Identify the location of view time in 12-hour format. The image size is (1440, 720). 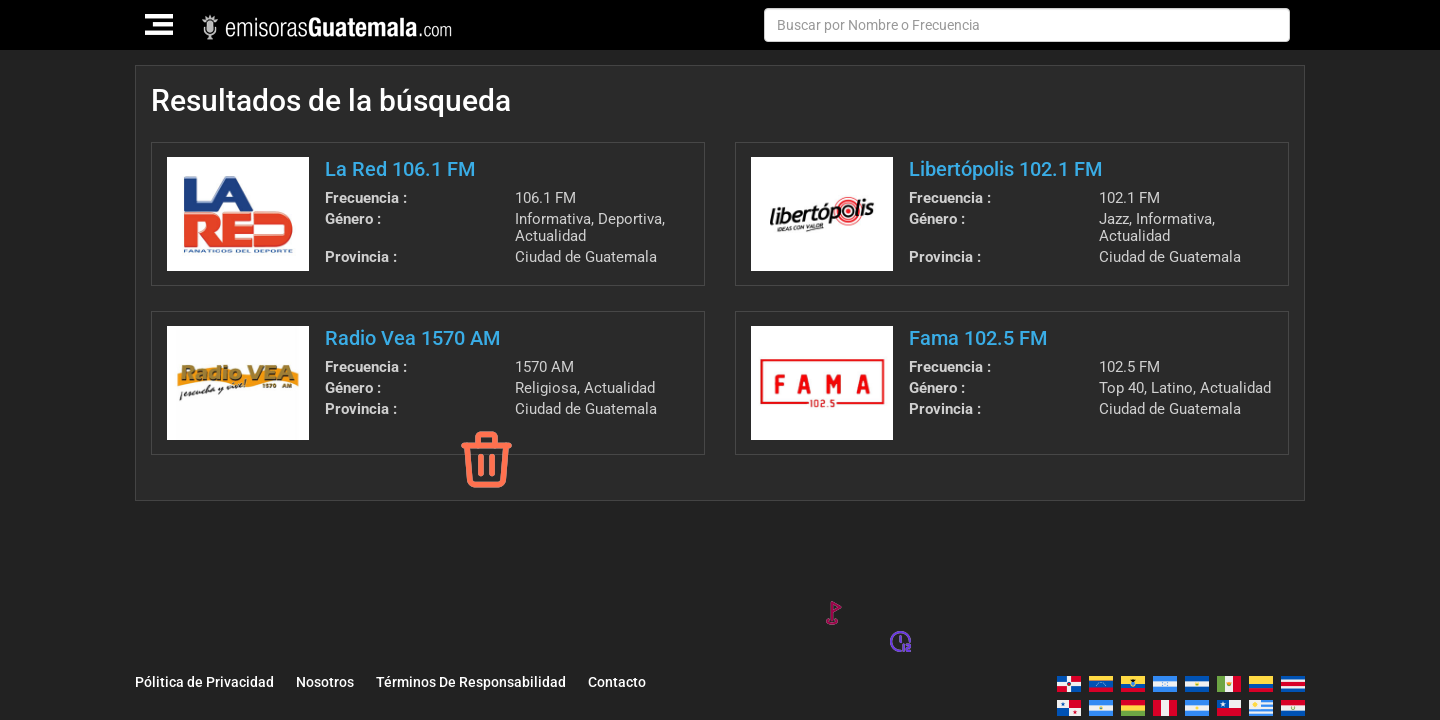
(900, 641).